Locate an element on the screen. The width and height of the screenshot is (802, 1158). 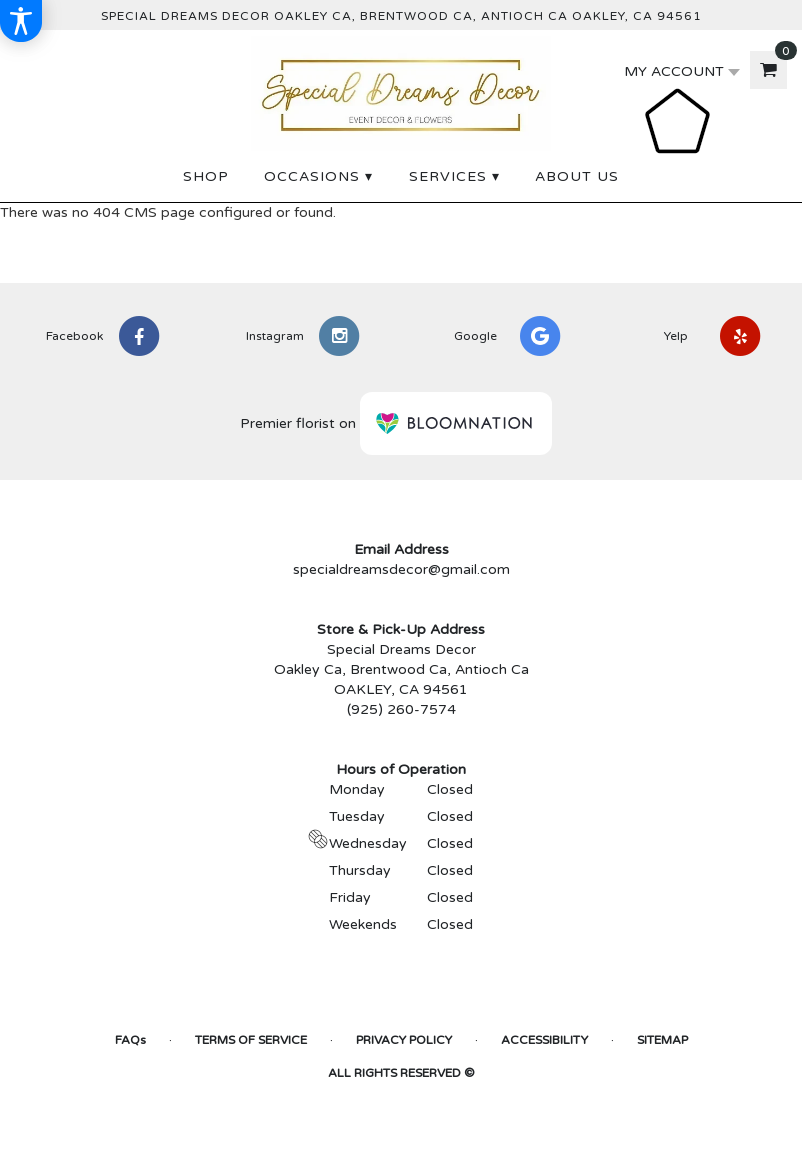
pentagon shape indicator is located at coordinates (677, 123).